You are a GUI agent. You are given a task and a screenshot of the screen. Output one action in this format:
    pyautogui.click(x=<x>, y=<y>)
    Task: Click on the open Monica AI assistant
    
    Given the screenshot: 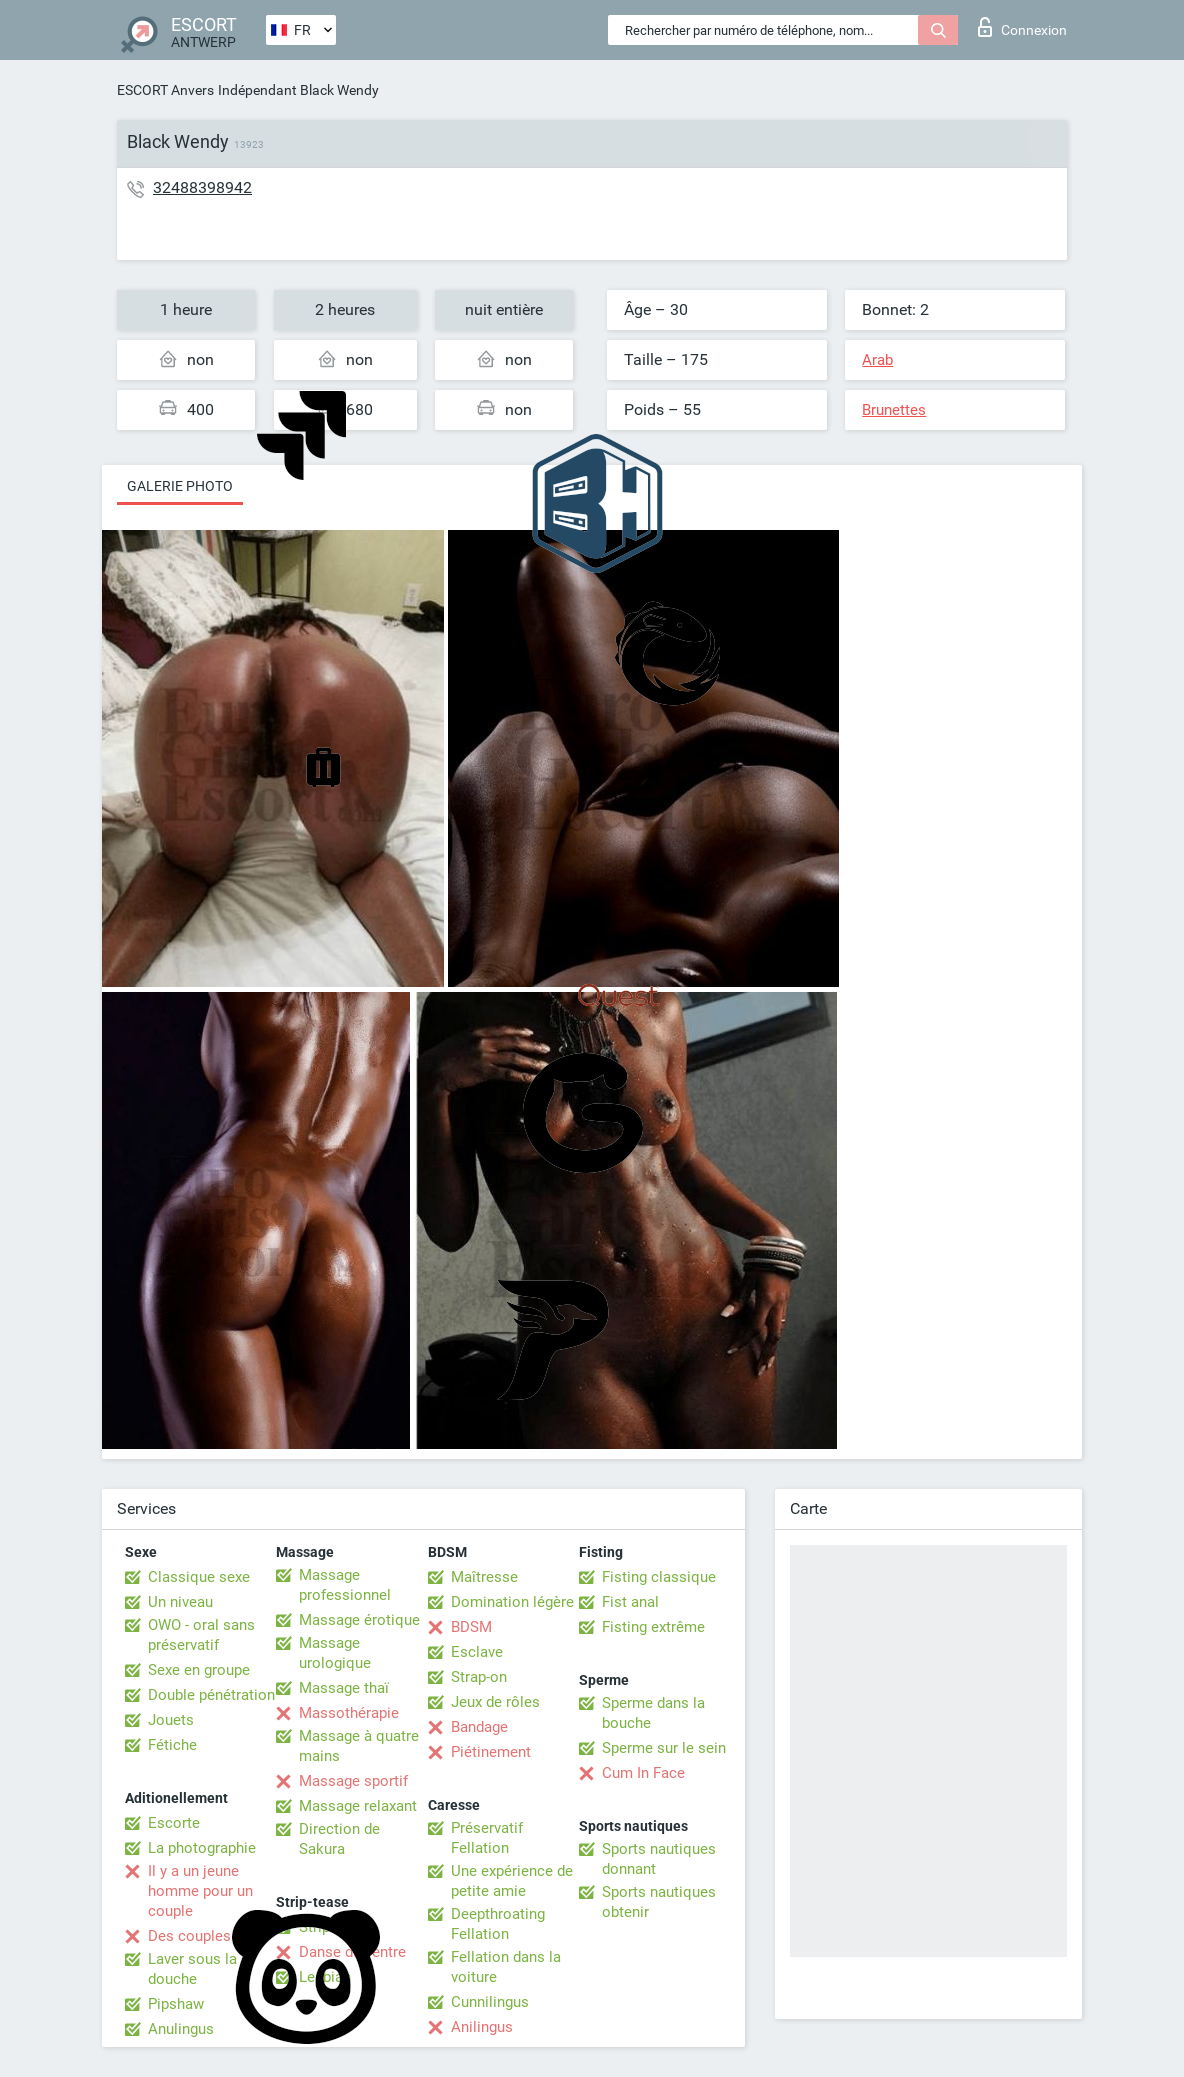 What is the action you would take?
    pyautogui.click(x=306, y=1977)
    